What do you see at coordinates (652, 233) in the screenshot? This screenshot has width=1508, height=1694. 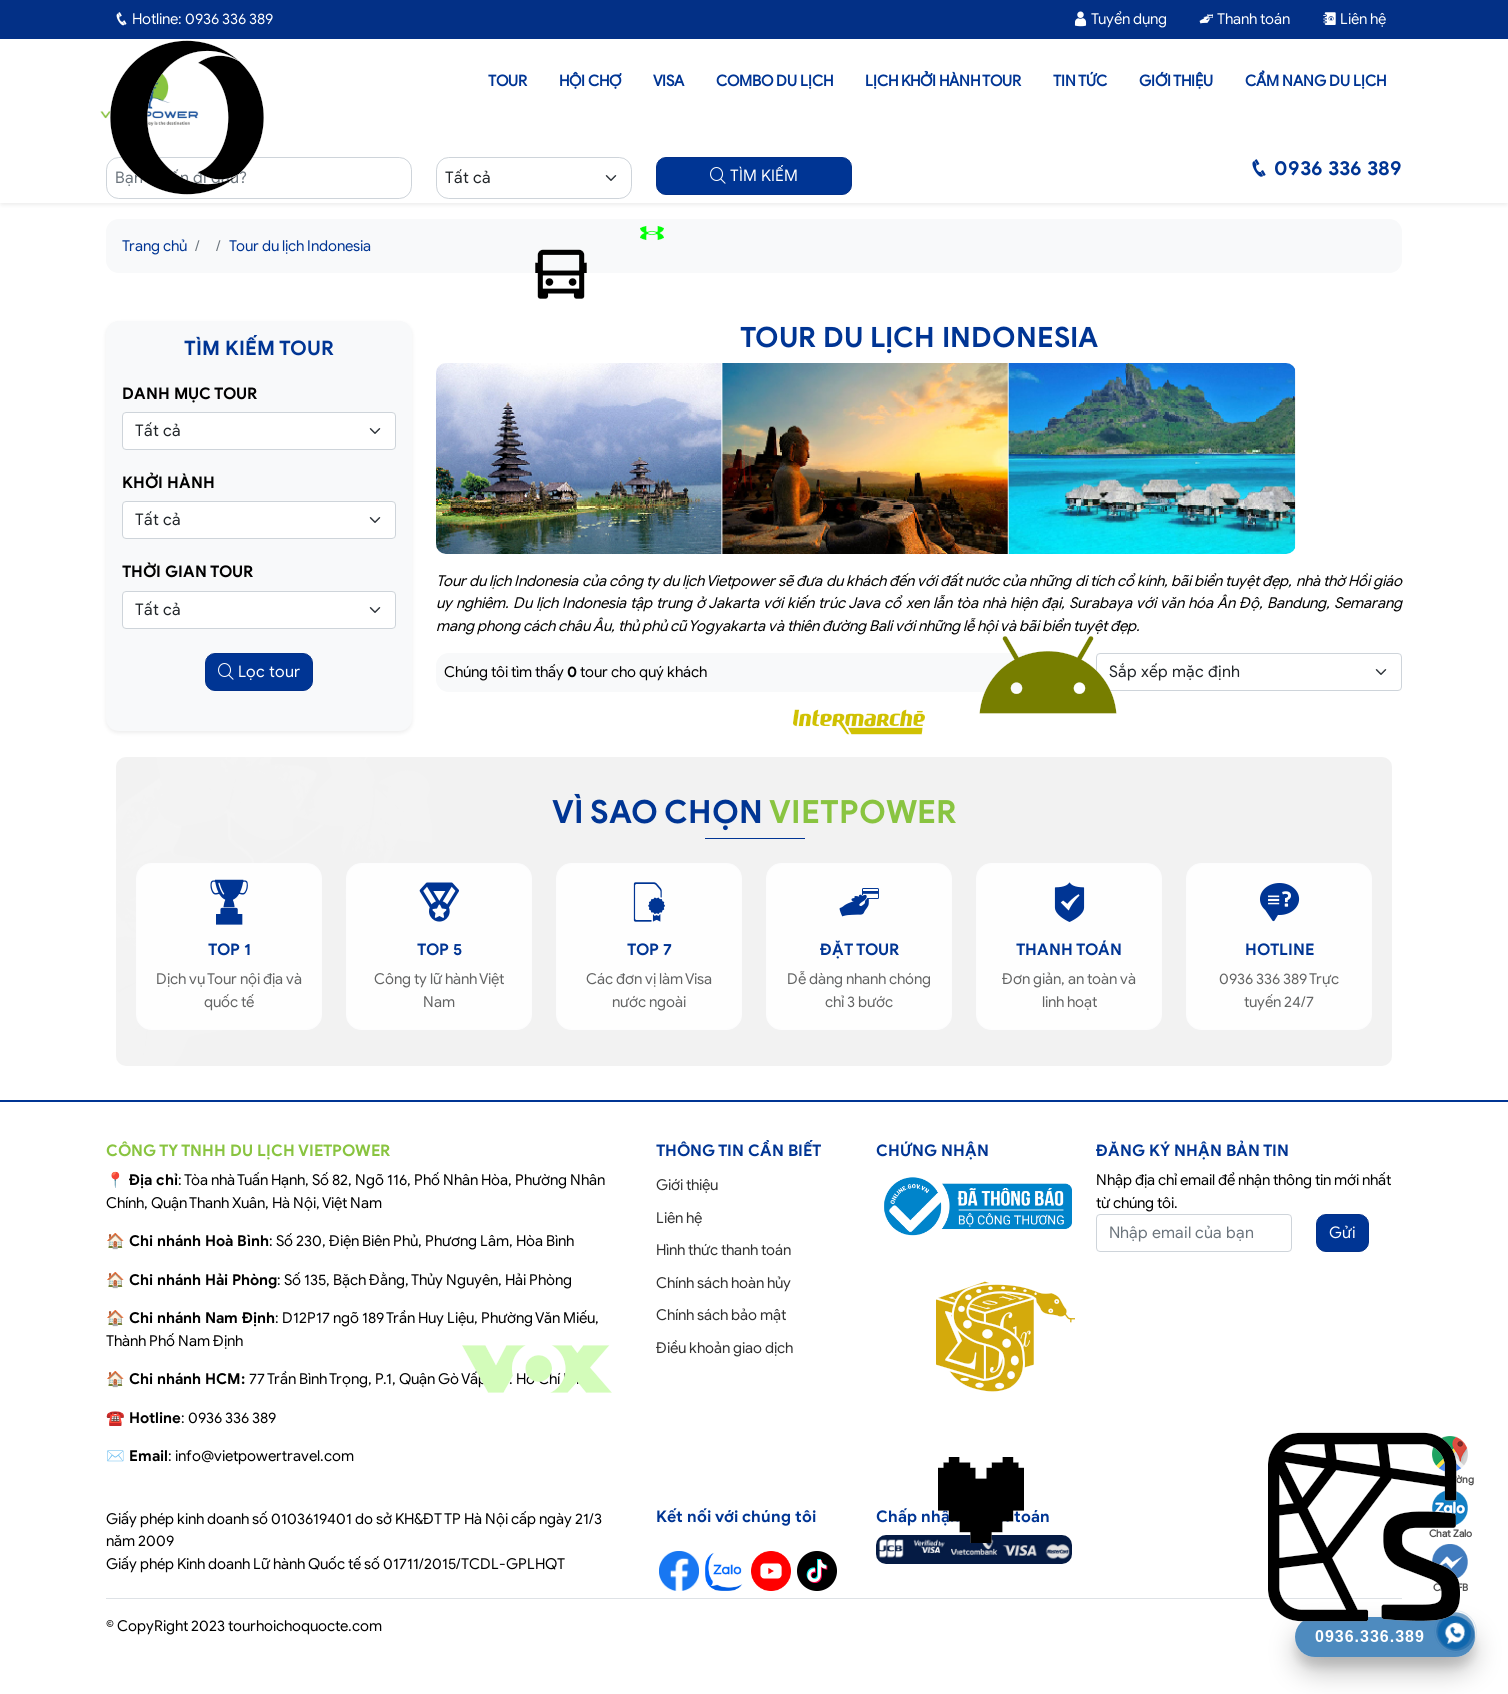 I see `under armour brand logo` at bounding box center [652, 233].